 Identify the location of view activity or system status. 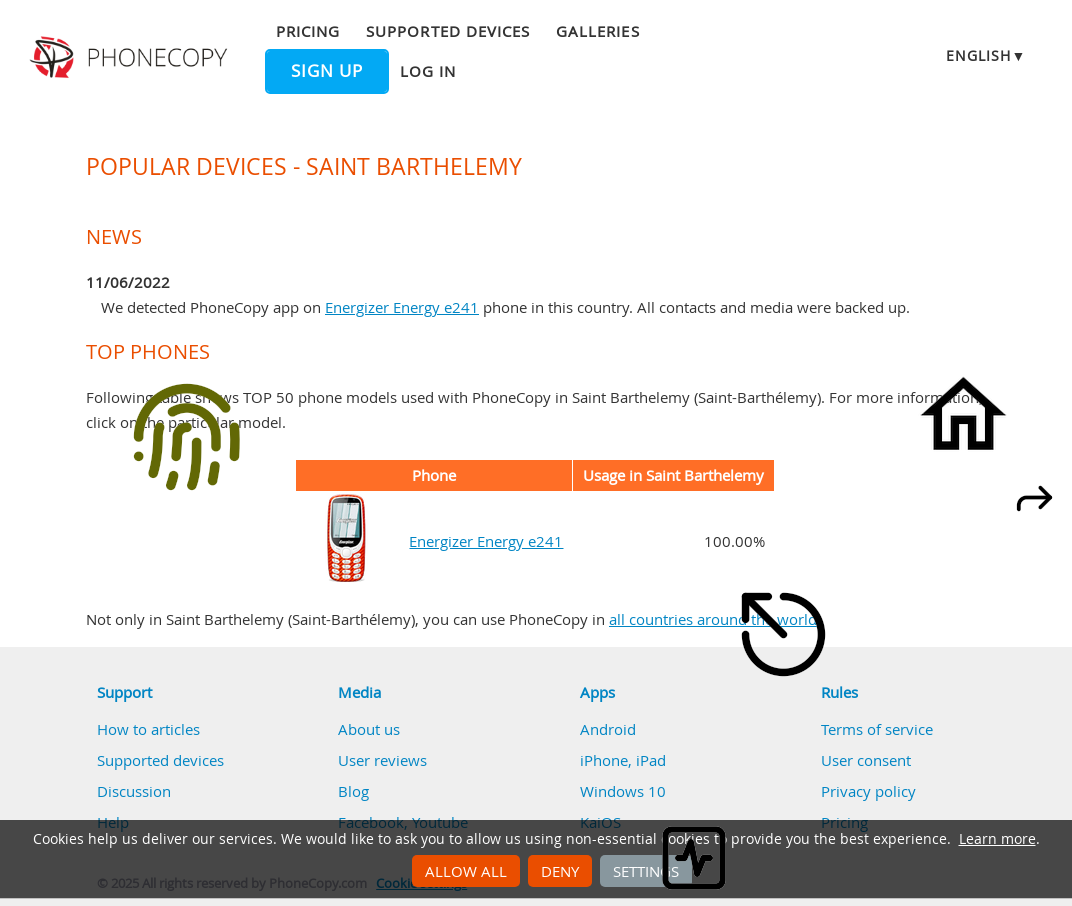
(694, 858).